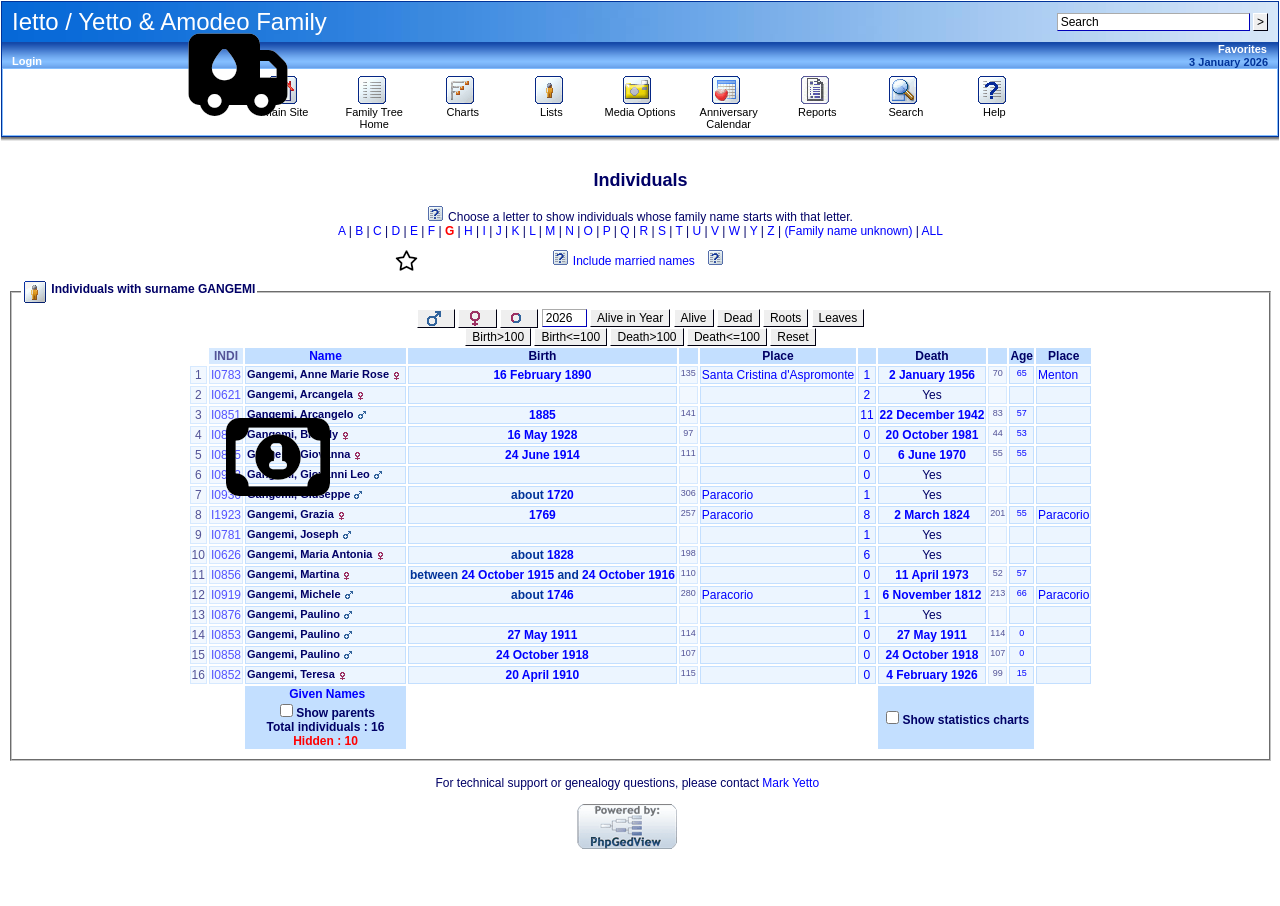 The width and height of the screenshot is (1280, 906). Describe the element at coordinates (238, 72) in the screenshot. I see `water delivery service` at that location.